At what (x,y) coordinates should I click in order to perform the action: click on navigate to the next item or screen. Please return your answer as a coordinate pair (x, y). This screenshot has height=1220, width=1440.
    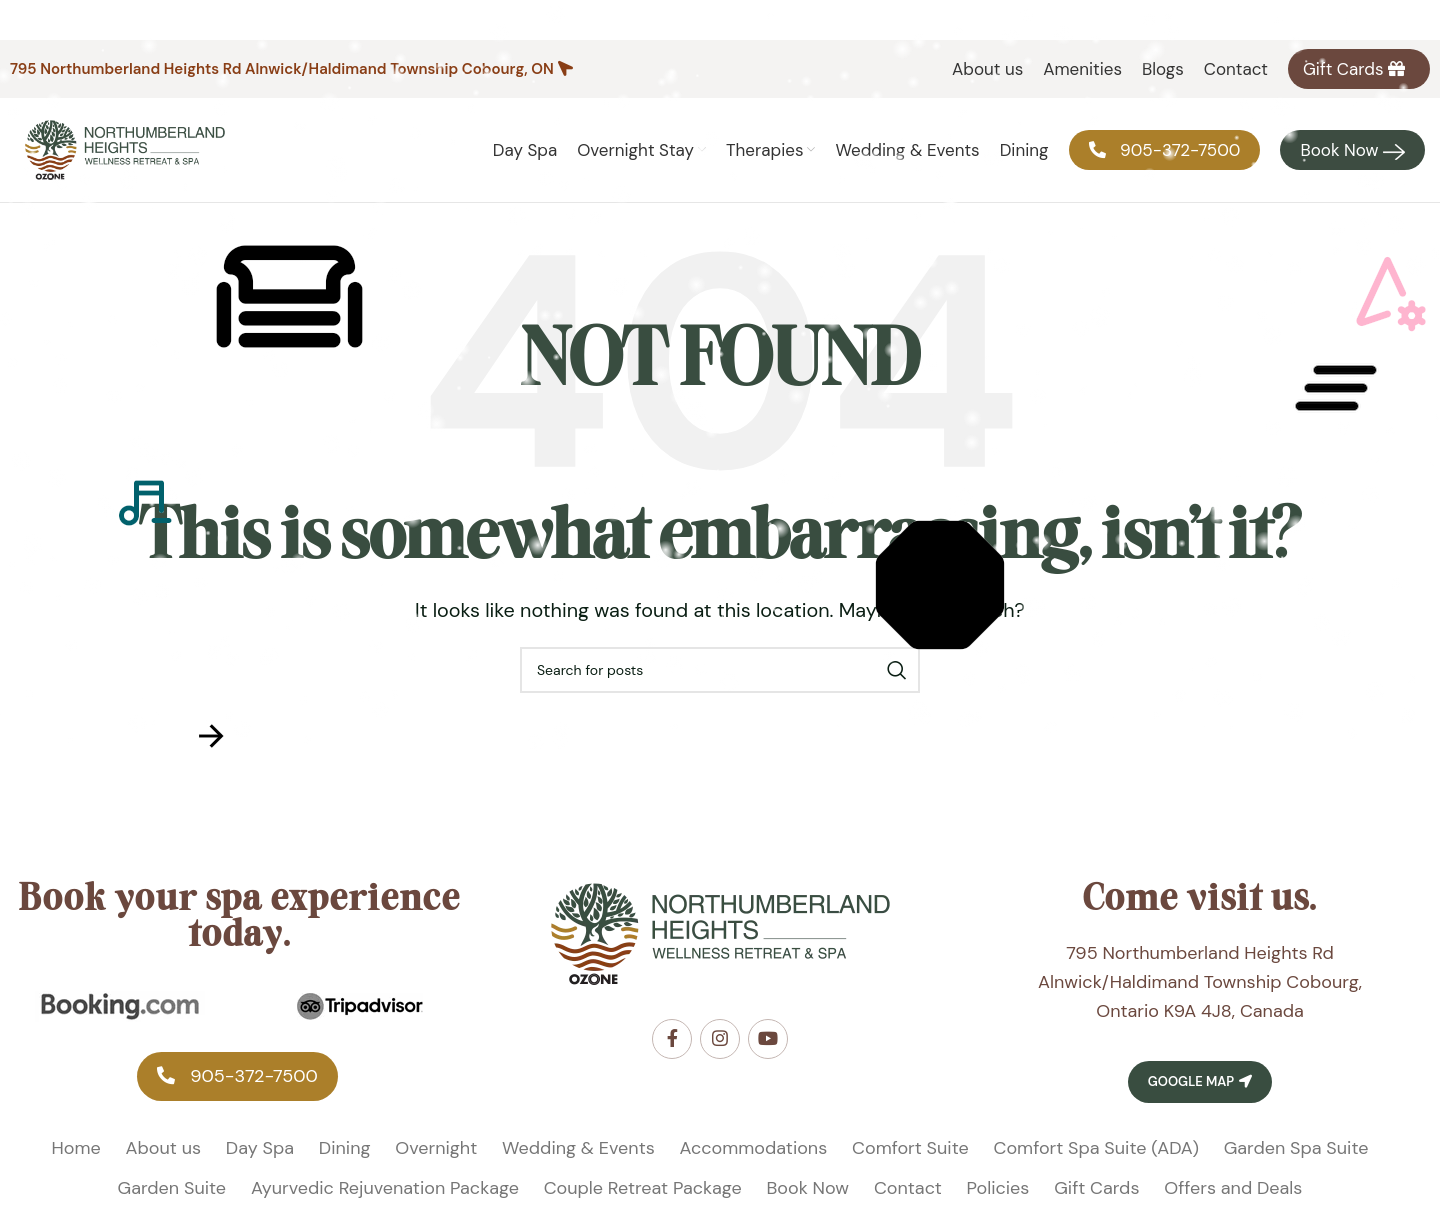
    Looking at the image, I should click on (211, 736).